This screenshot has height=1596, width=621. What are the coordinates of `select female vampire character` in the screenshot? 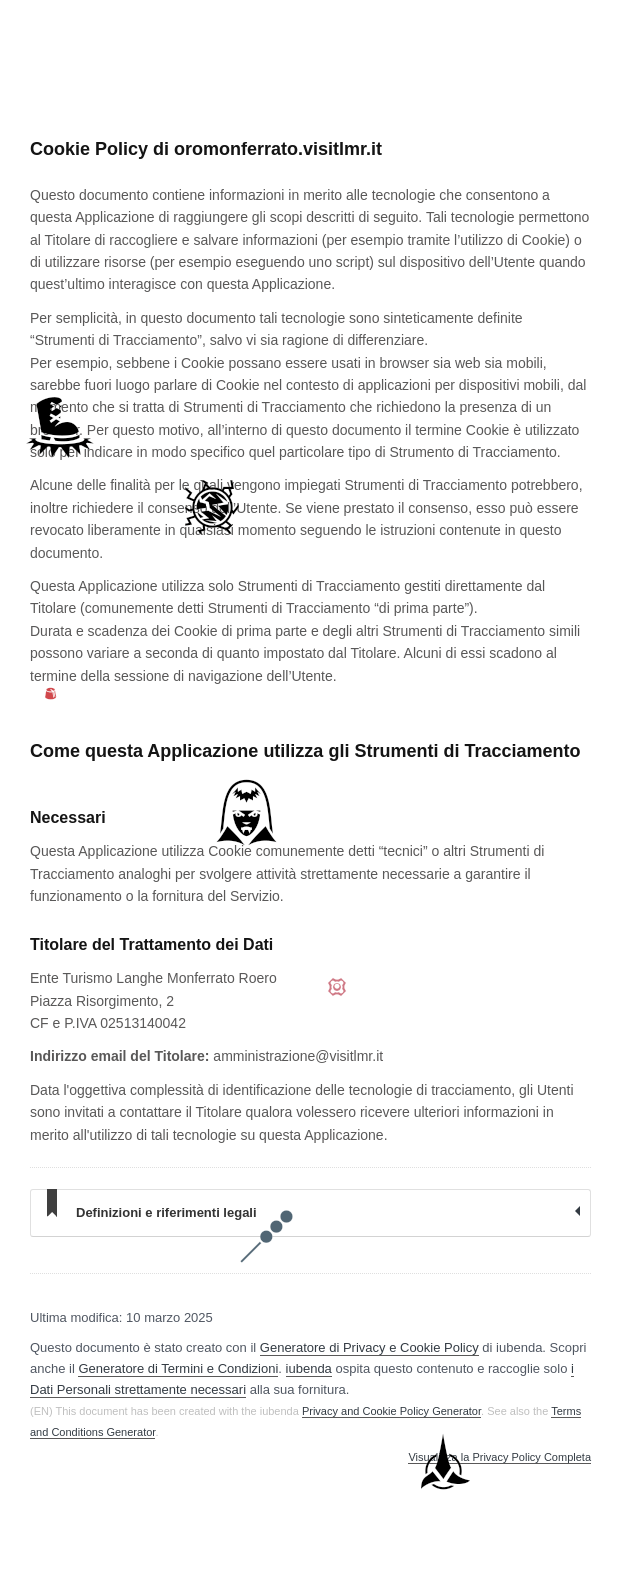 It's located at (246, 812).